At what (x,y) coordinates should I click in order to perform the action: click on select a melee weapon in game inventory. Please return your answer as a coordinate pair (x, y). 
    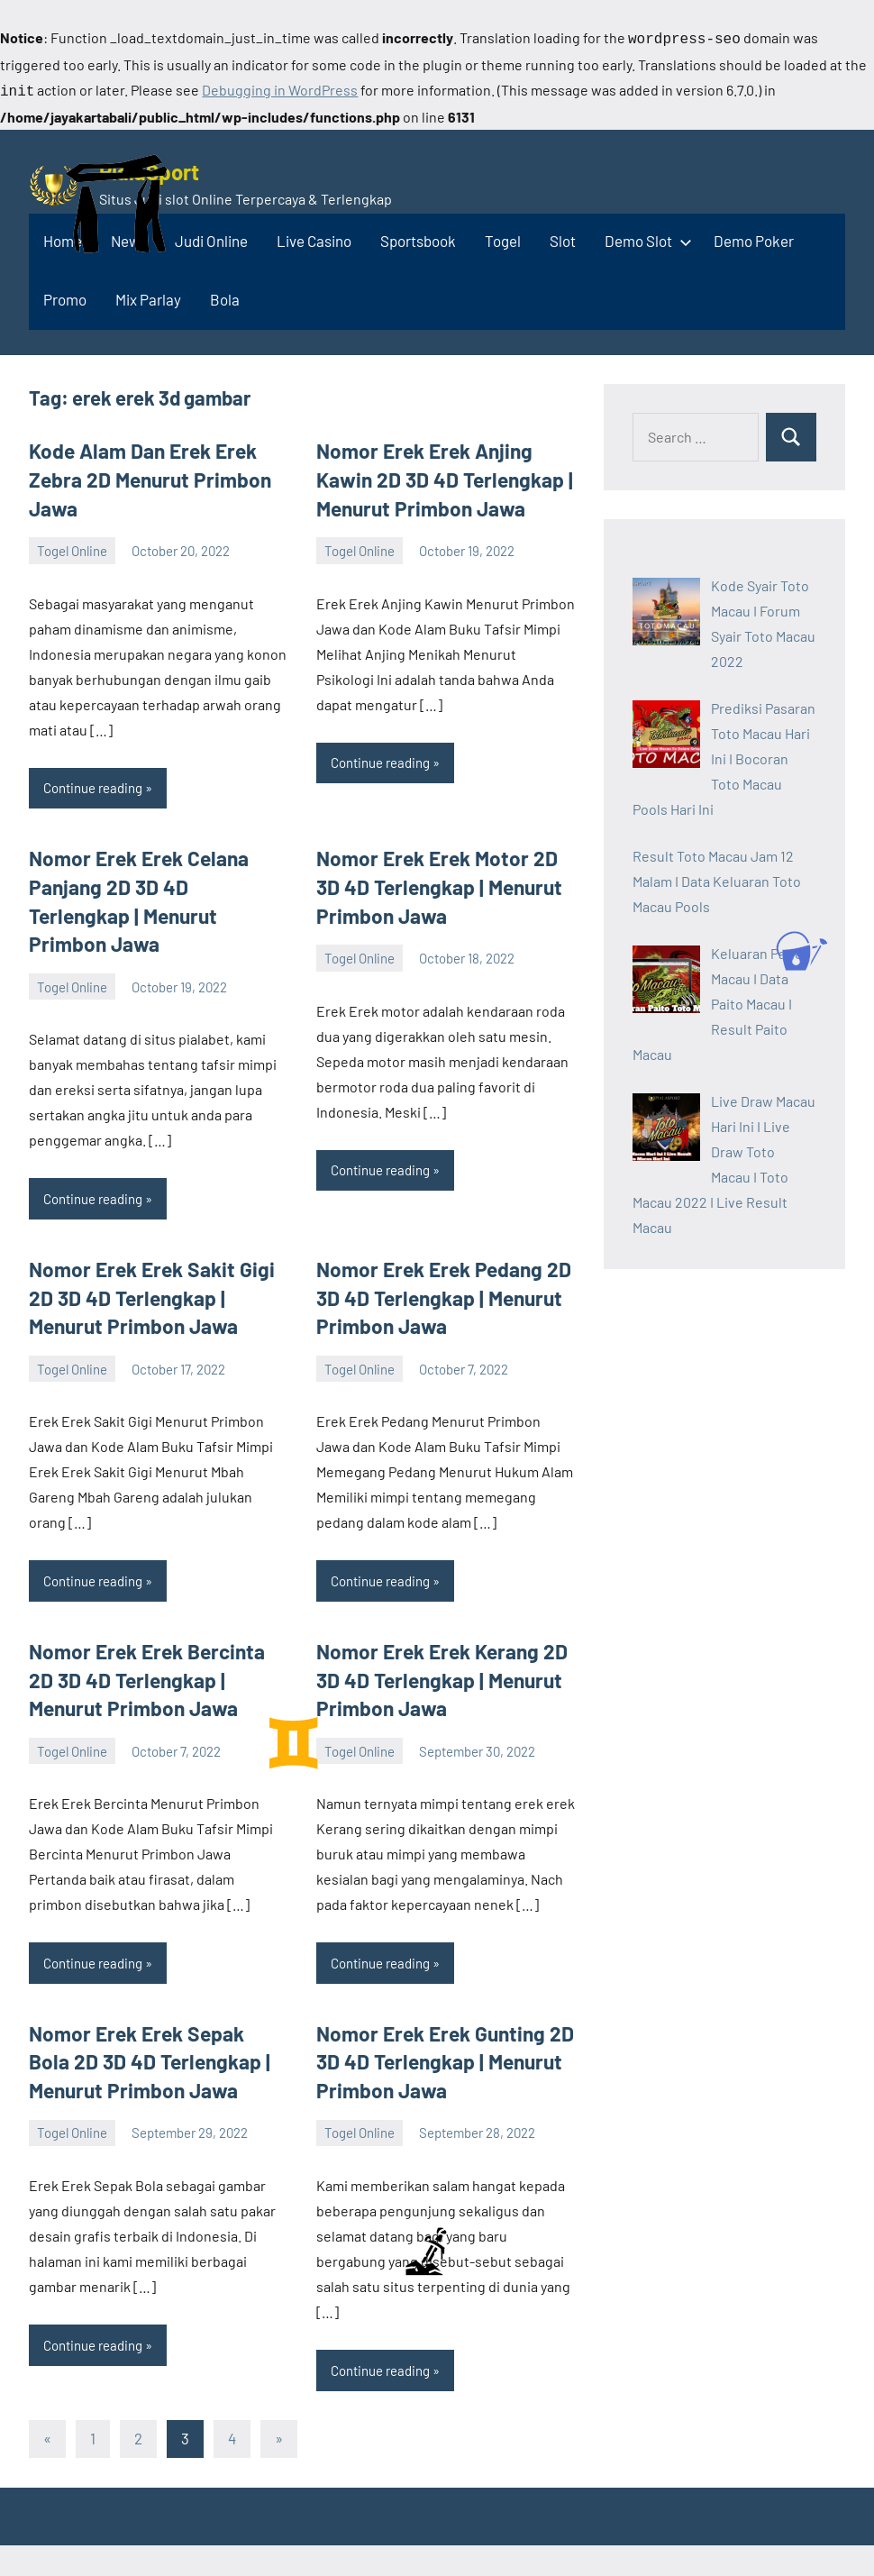
    Looking at the image, I should click on (429, 2251).